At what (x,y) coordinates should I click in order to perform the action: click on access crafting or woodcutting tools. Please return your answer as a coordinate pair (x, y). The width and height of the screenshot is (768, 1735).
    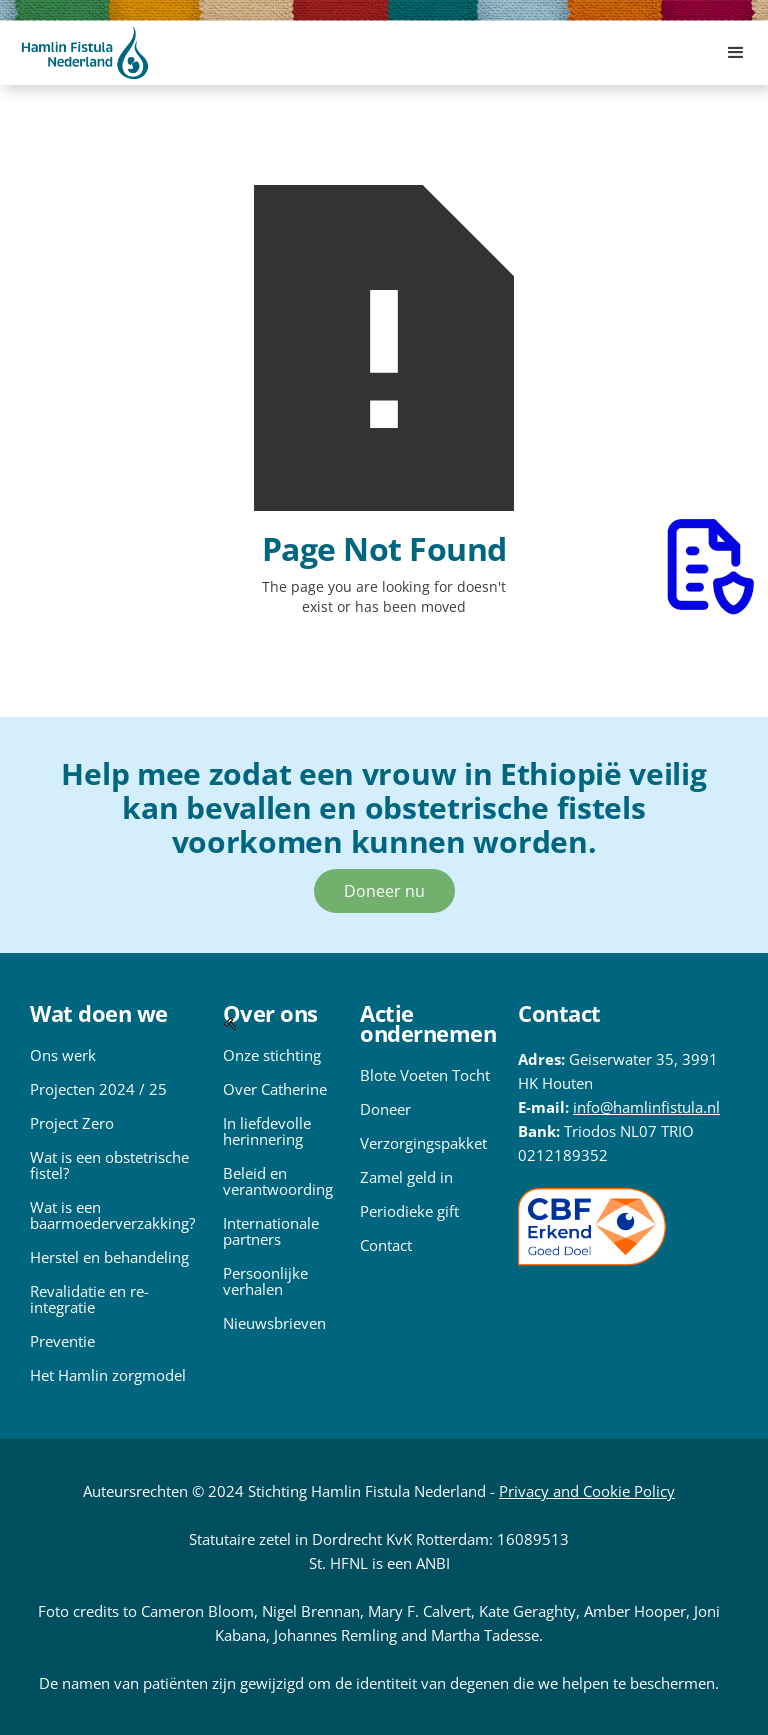
    Looking at the image, I should click on (230, 1024).